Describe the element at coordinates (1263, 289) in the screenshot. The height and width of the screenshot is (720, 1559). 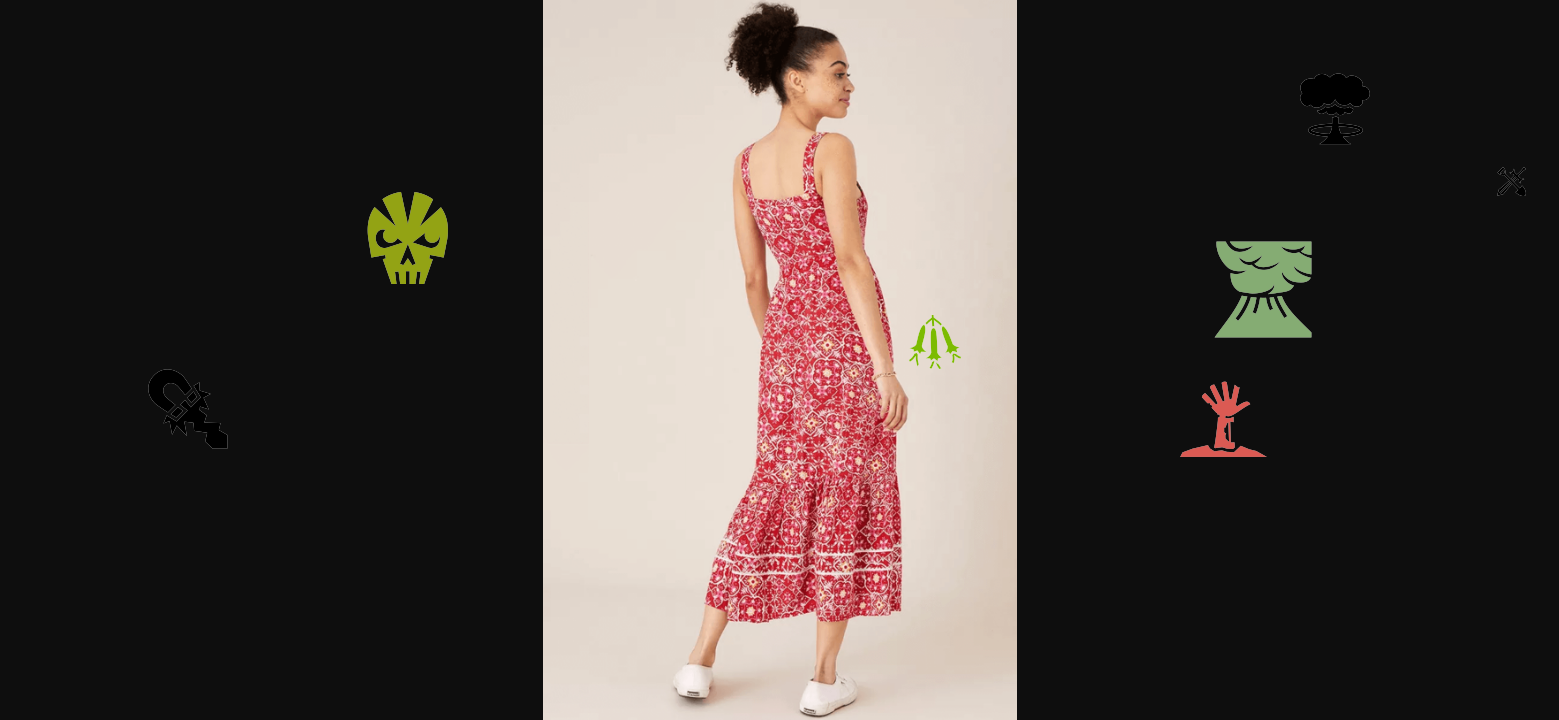
I see `indicates volcanic activity or geological hazard` at that location.